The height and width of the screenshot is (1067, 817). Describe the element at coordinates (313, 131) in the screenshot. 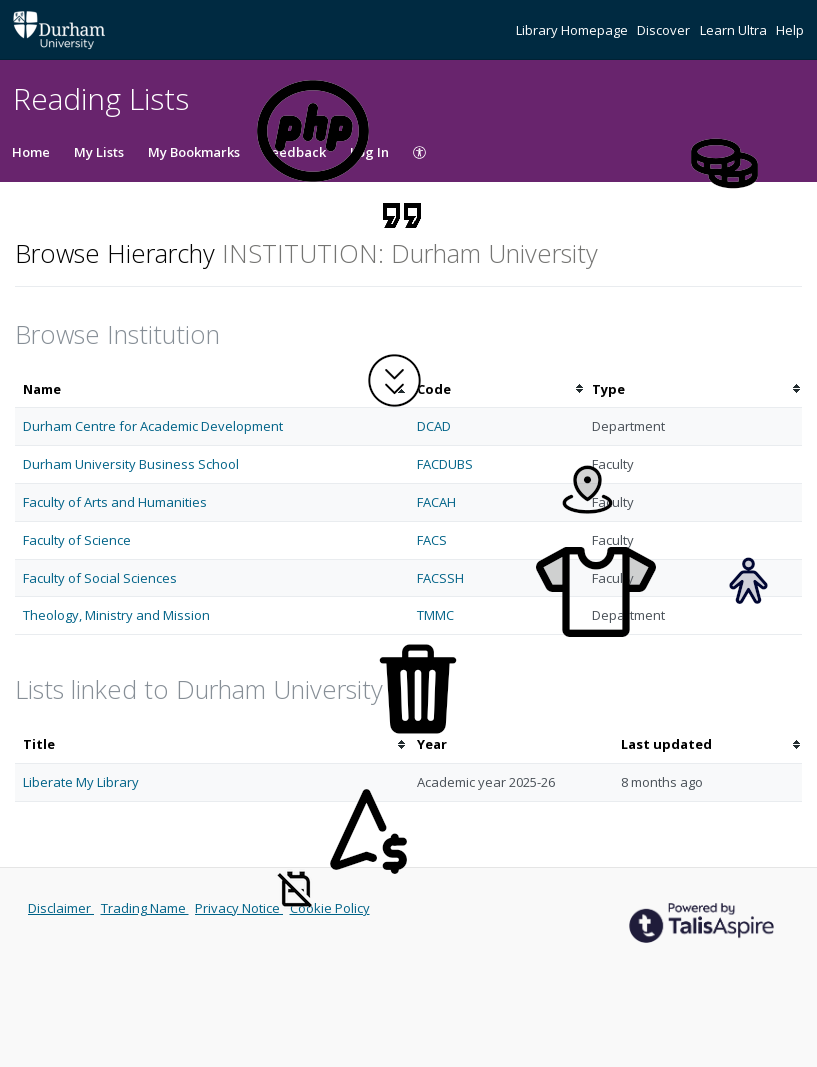

I see `indicates php programming language or technology` at that location.